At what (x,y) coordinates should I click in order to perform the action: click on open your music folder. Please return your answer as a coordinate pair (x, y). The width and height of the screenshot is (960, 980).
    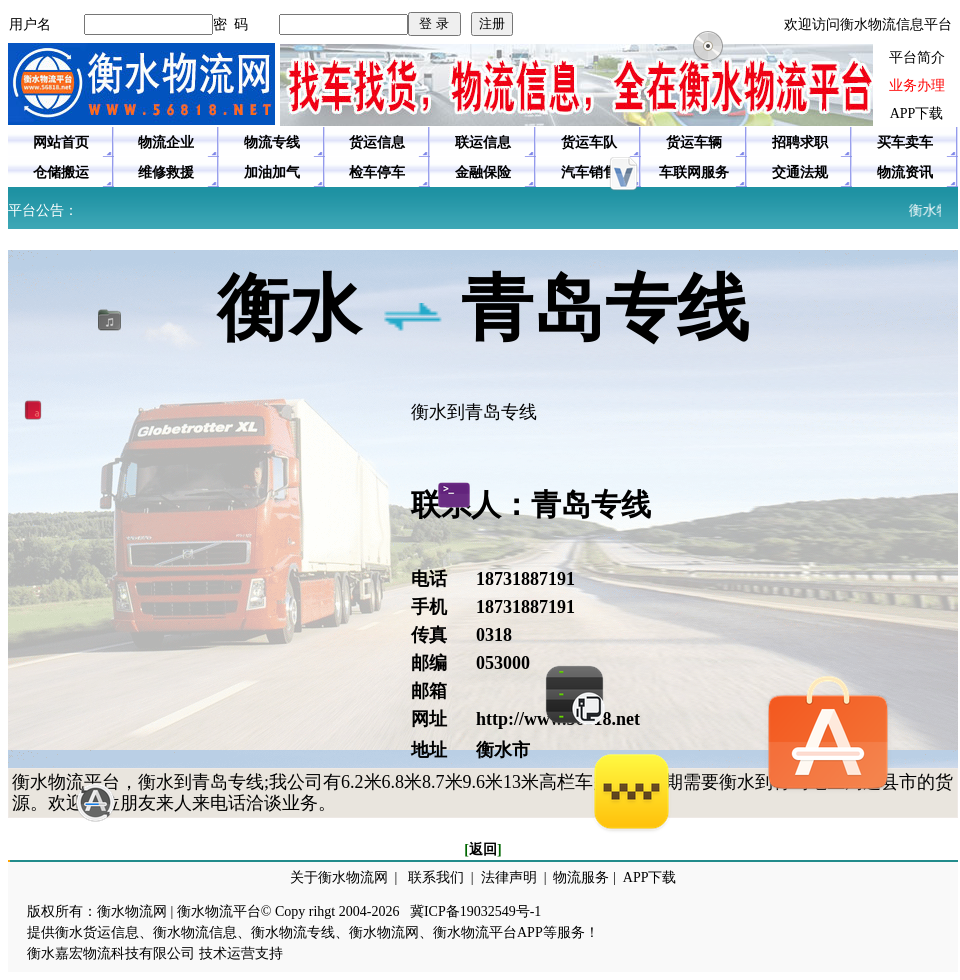
    Looking at the image, I should click on (109, 319).